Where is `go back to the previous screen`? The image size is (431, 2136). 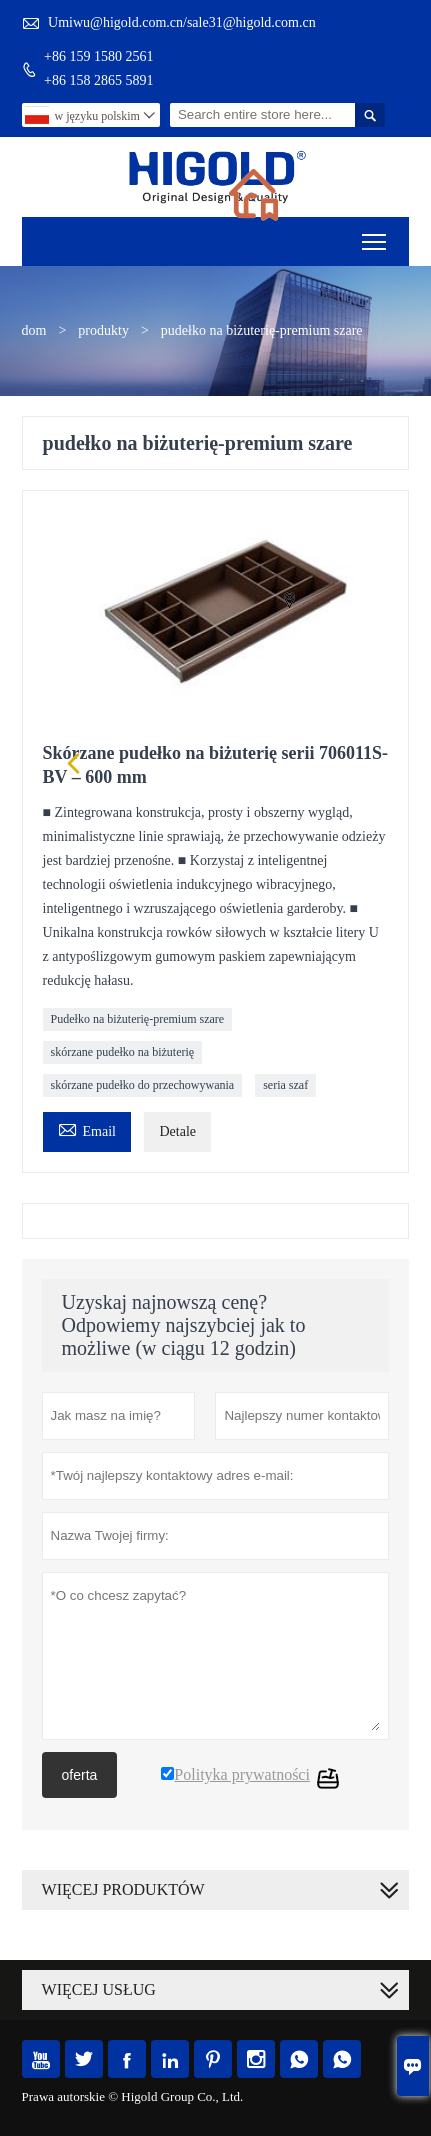 go back to the previous screen is located at coordinates (73, 763).